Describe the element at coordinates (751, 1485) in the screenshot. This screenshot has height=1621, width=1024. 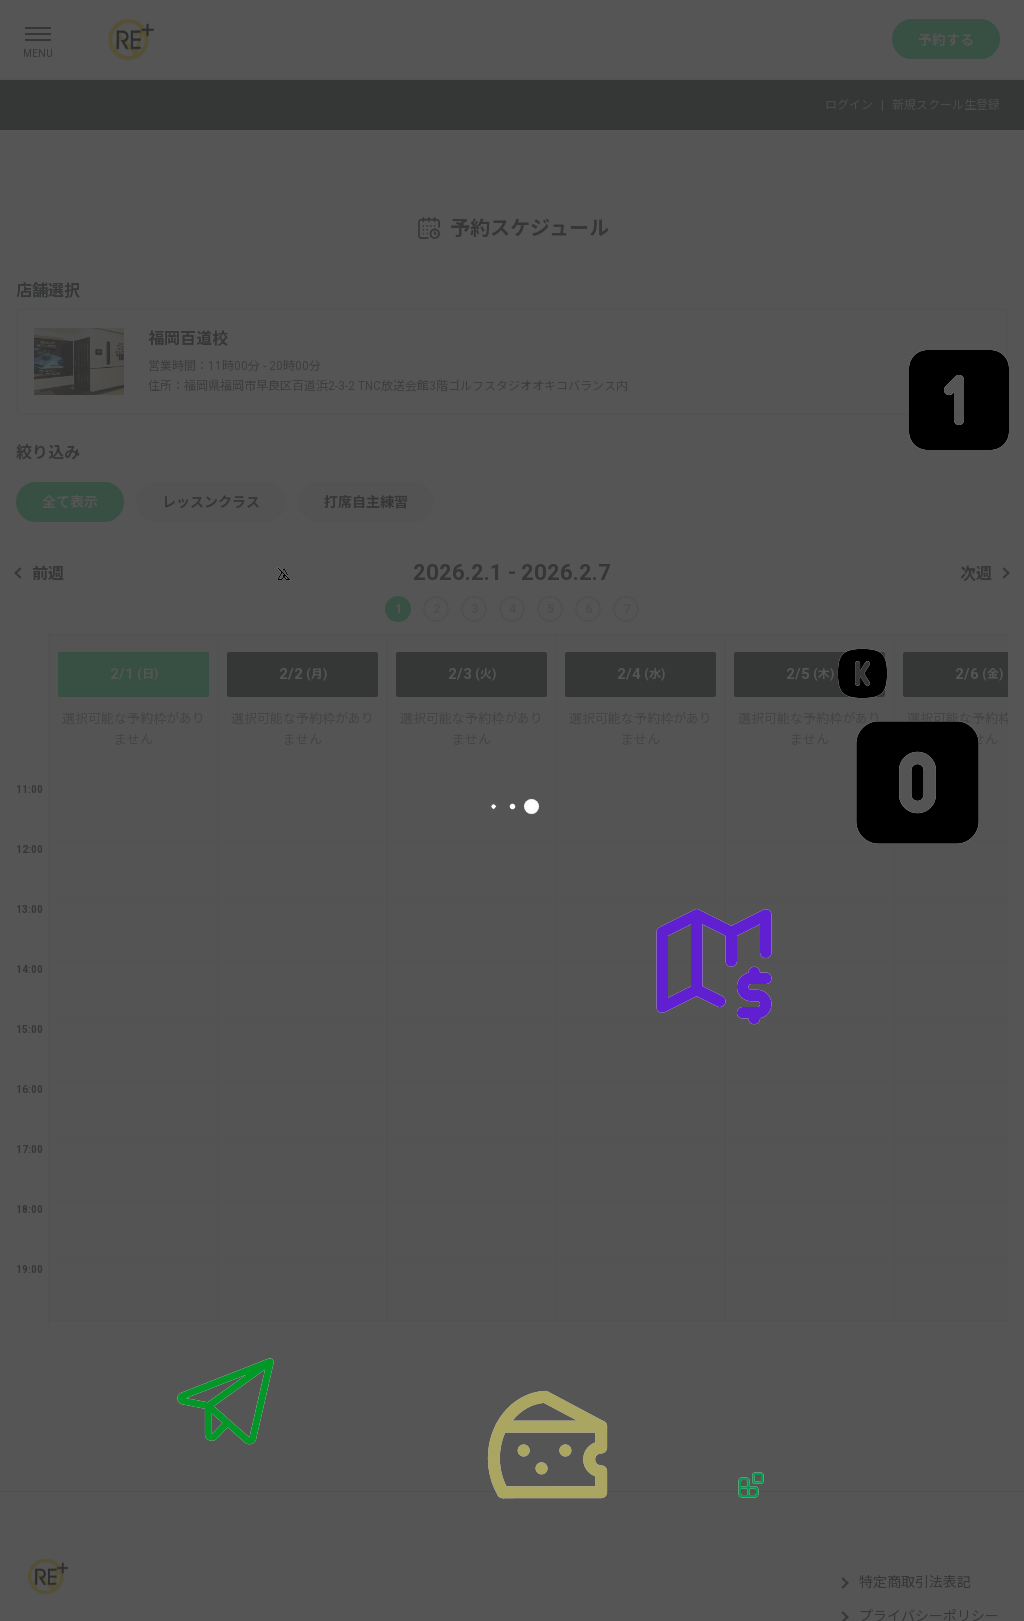
I see `access modular components or building blocks` at that location.